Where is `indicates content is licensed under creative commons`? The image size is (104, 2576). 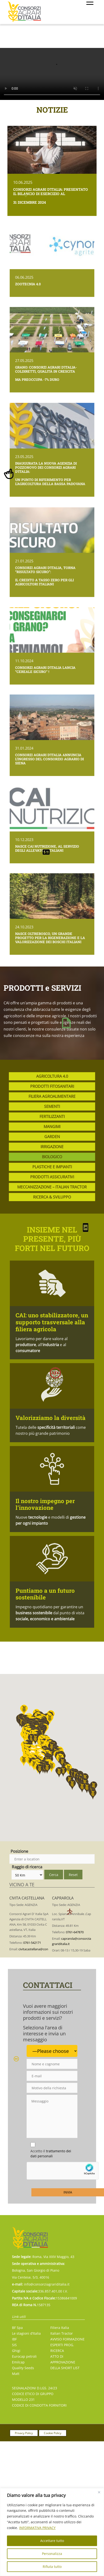 indicates content is licensed under creative commons is located at coordinates (16, 2059).